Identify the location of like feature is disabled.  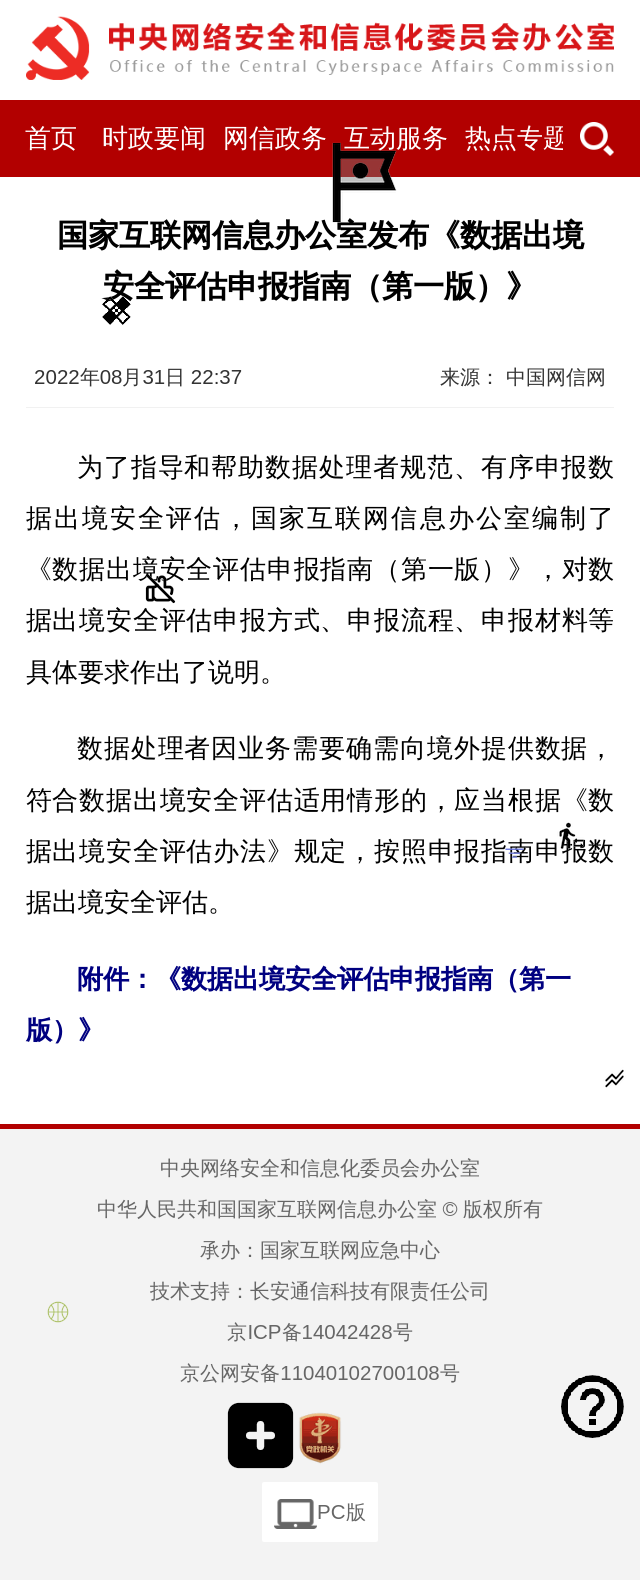
(160, 588).